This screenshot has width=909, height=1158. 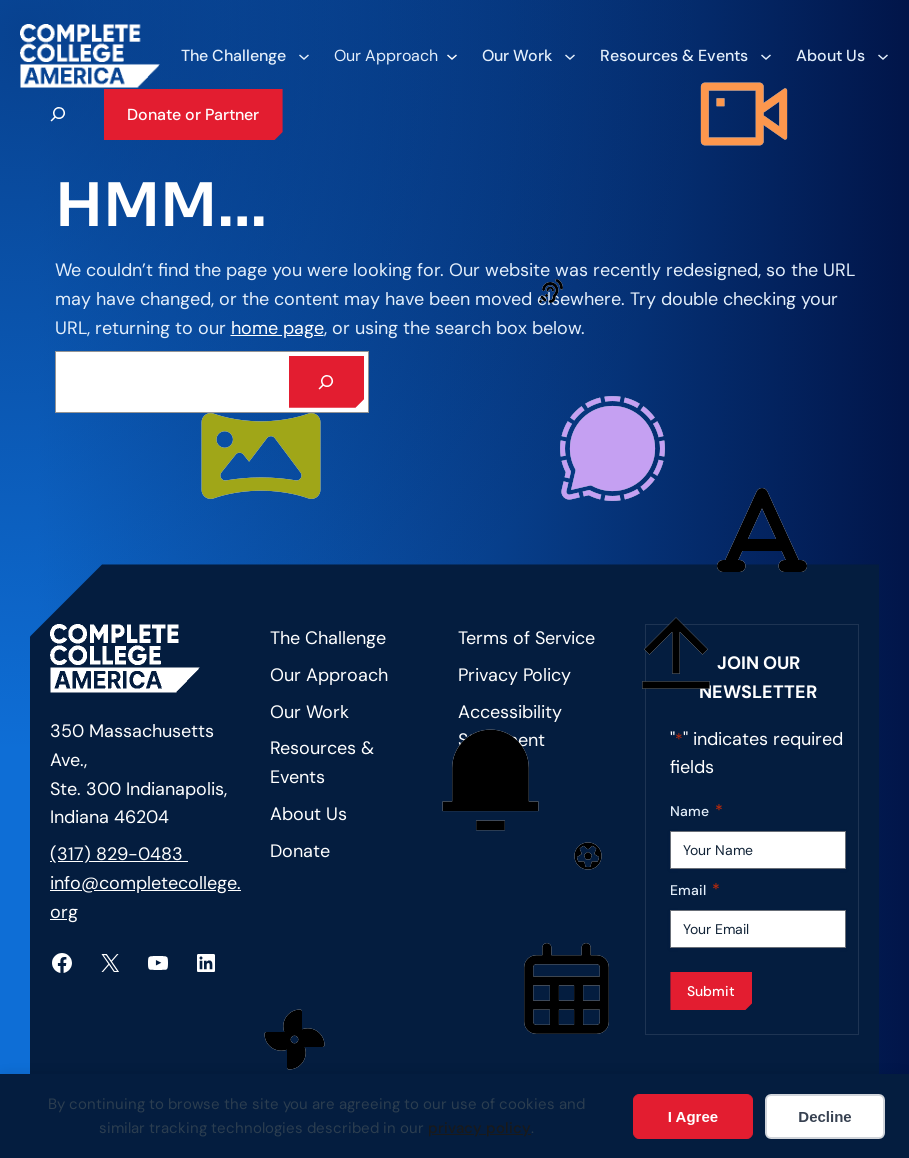 What do you see at coordinates (588, 856) in the screenshot?
I see `access sports or soccer-related content` at bounding box center [588, 856].